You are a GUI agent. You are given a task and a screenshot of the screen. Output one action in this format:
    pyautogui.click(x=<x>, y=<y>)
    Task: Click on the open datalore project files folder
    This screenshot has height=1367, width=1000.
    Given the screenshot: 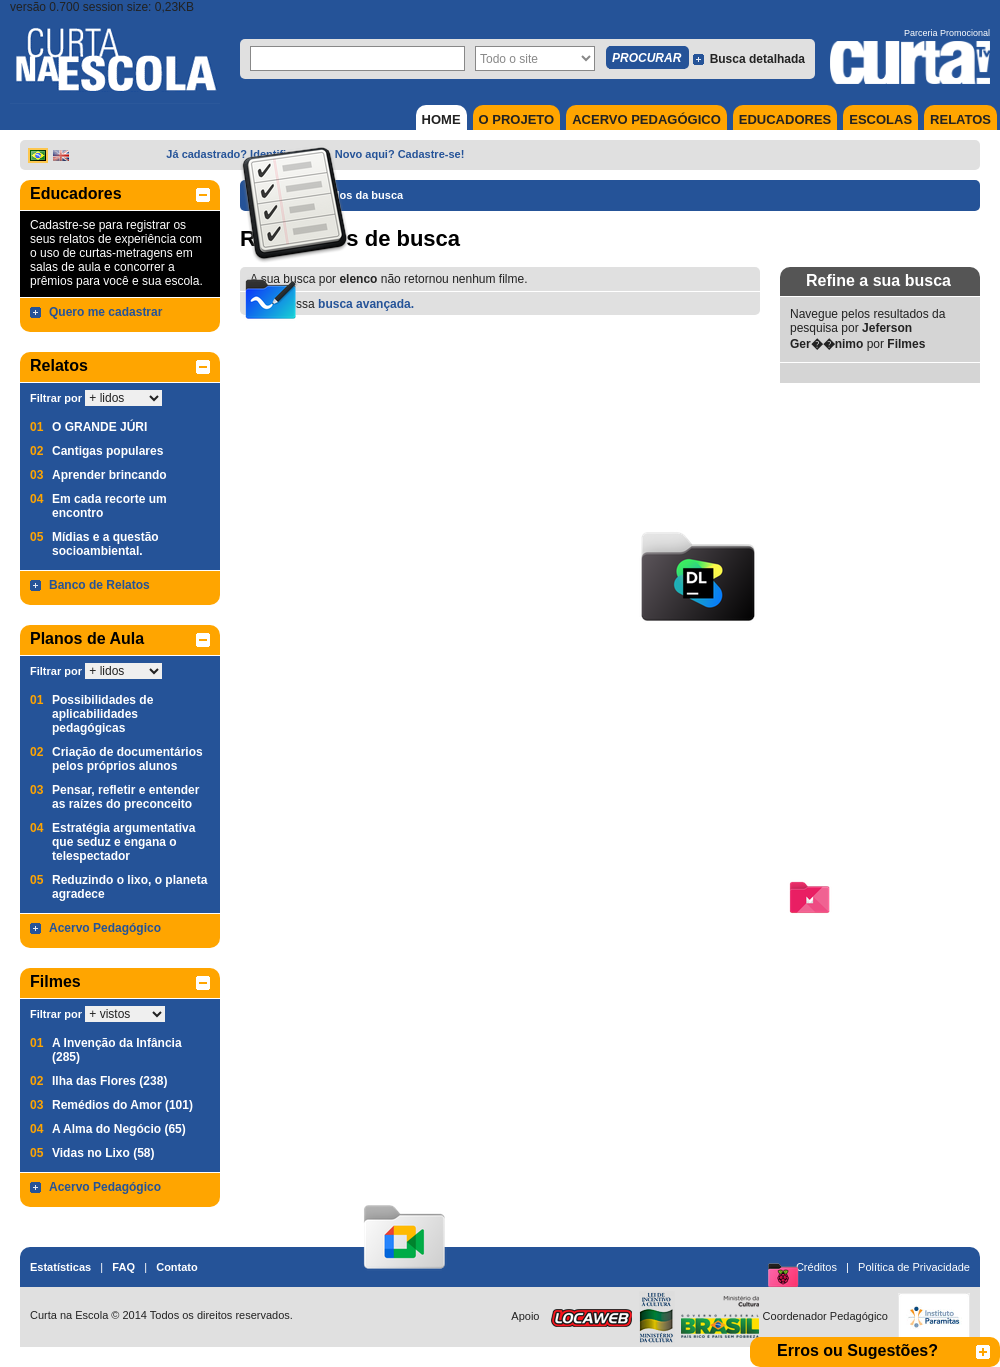 What is the action you would take?
    pyautogui.click(x=697, y=579)
    